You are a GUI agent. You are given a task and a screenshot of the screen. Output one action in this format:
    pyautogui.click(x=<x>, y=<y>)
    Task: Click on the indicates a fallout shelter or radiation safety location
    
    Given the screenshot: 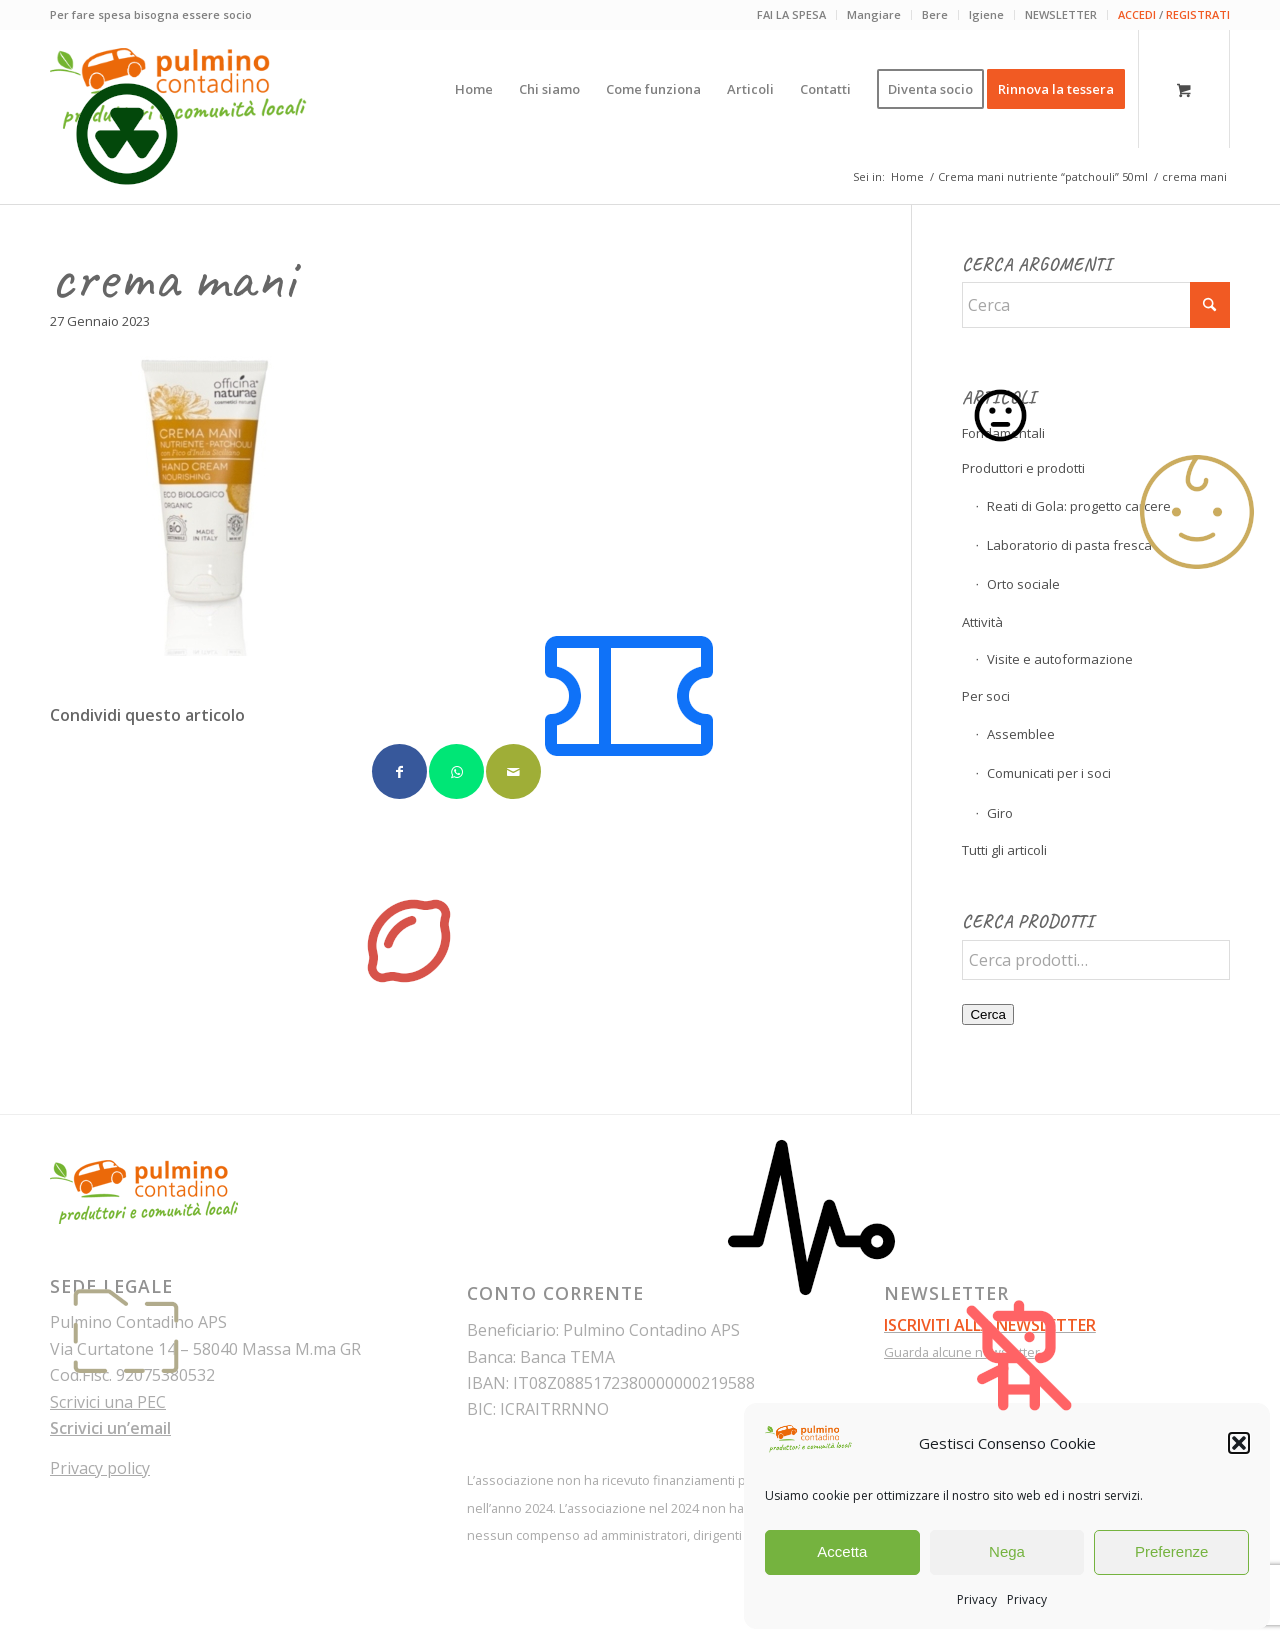 What is the action you would take?
    pyautogui.click(x=127, y=134)
    